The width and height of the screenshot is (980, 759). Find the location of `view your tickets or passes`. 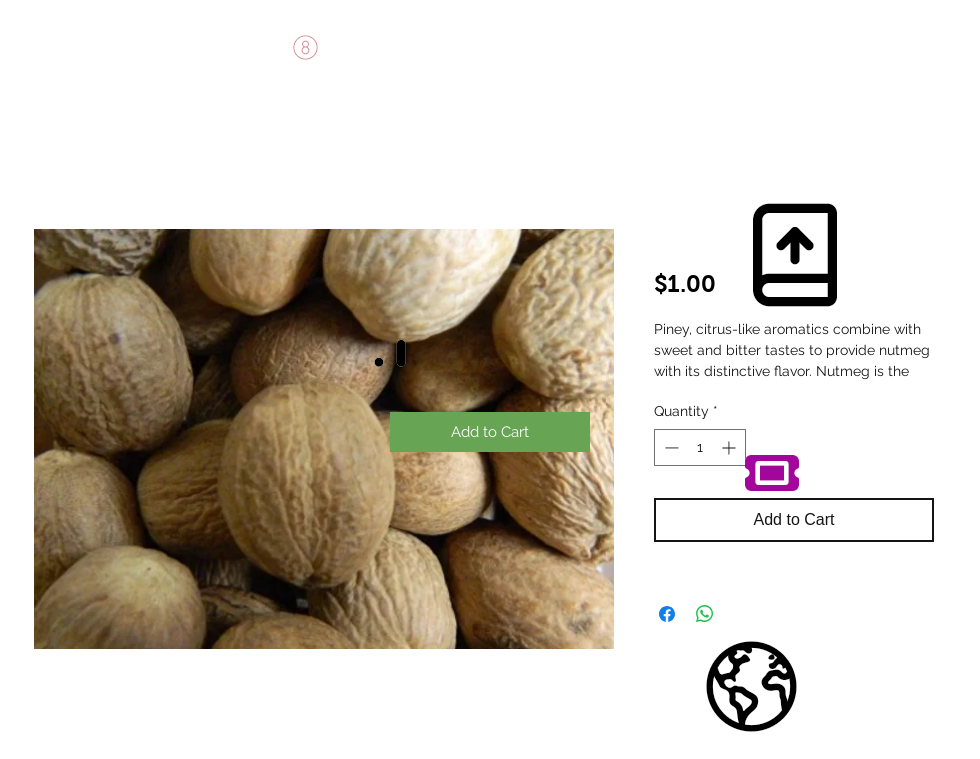

view your tickets or passes is located at coordinates (772, 473).